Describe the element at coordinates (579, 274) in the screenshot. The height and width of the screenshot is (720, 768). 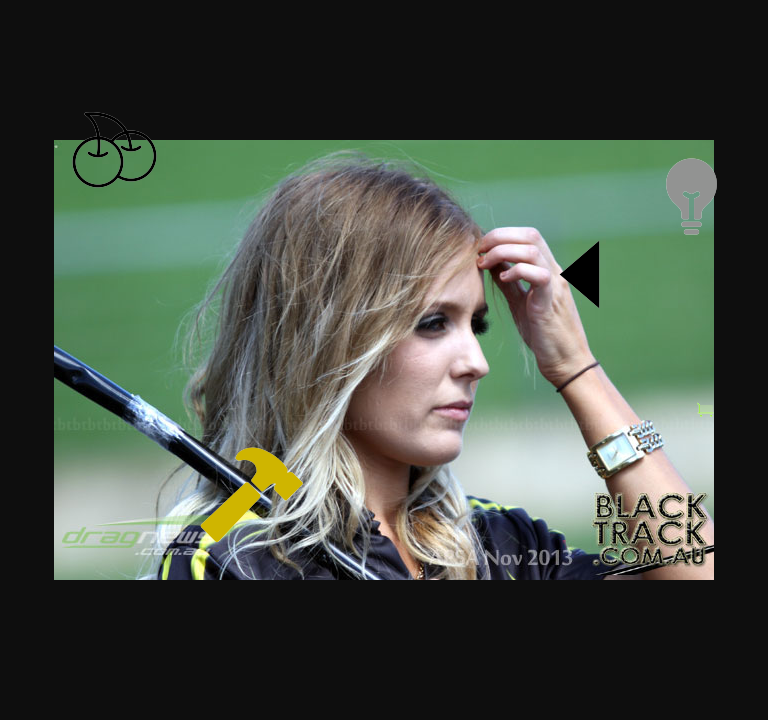
I see `go back to the previous screen` at that location.